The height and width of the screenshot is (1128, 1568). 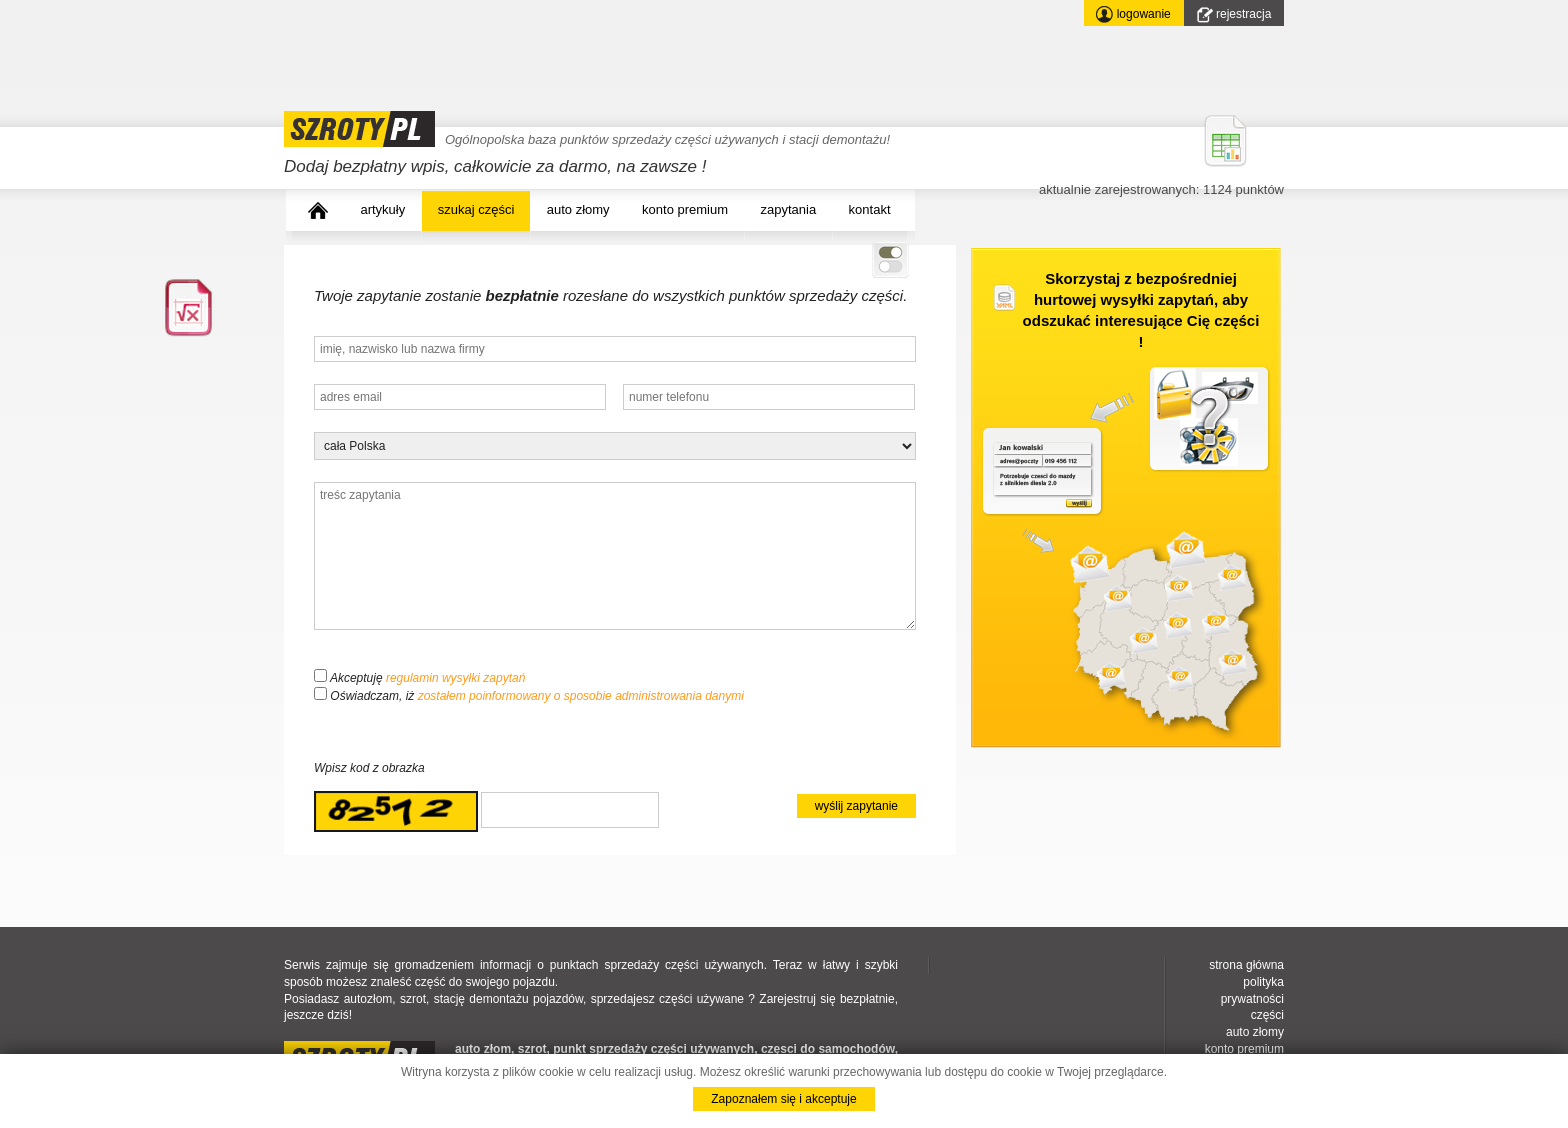 I want to click on spreadsheet file created in openoffice calc, so click(x=1225, y=140).